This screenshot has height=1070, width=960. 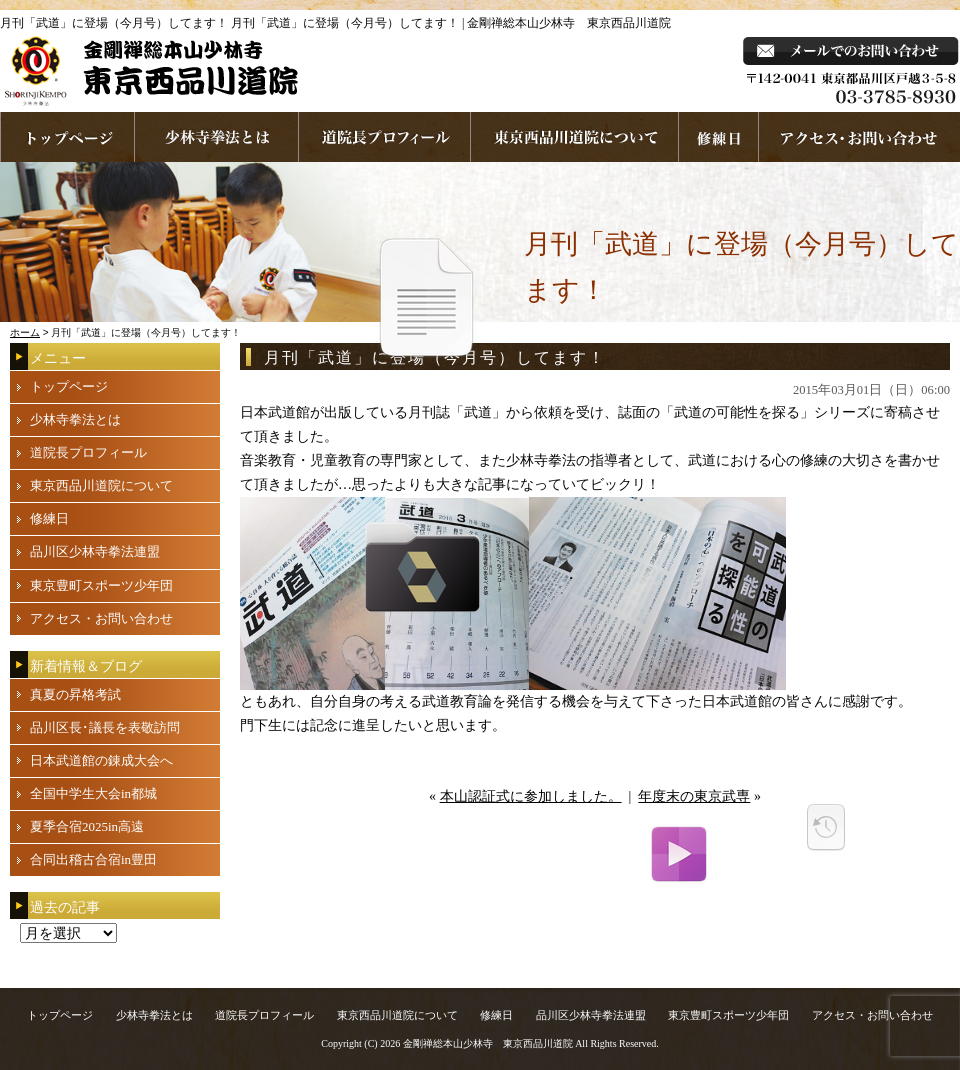 What do you see at coordinates (422, 570) in the screenshot?
I see `open hibernate or sleep mode system folder` at bounding box center [422, 570].